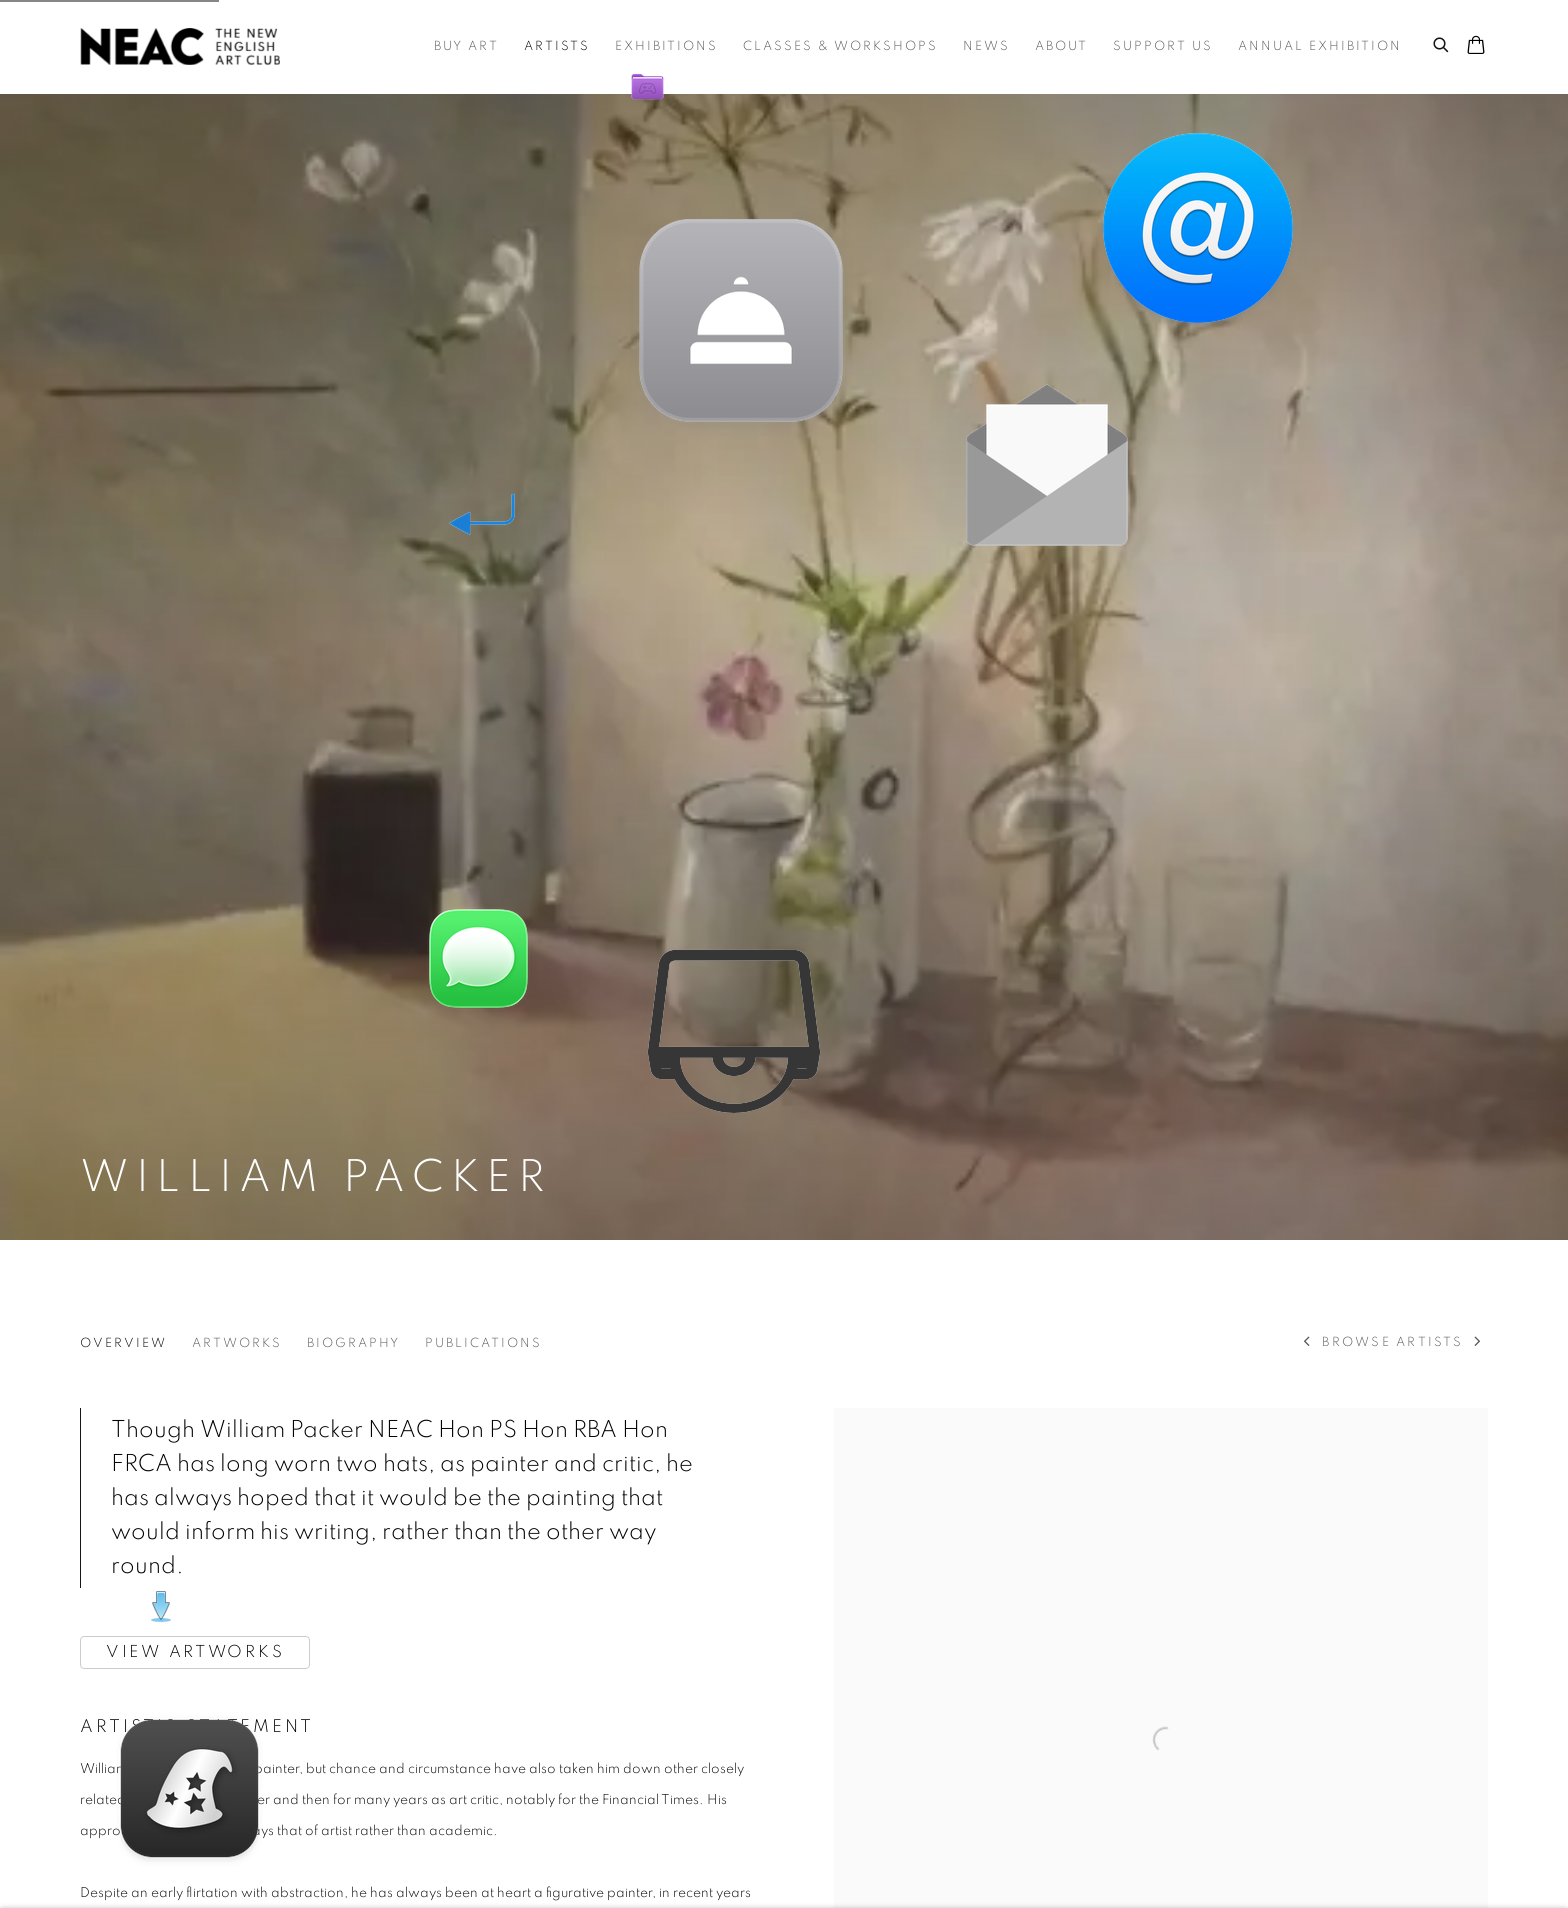  I want to click on access session services preferences, so click(741, 324).